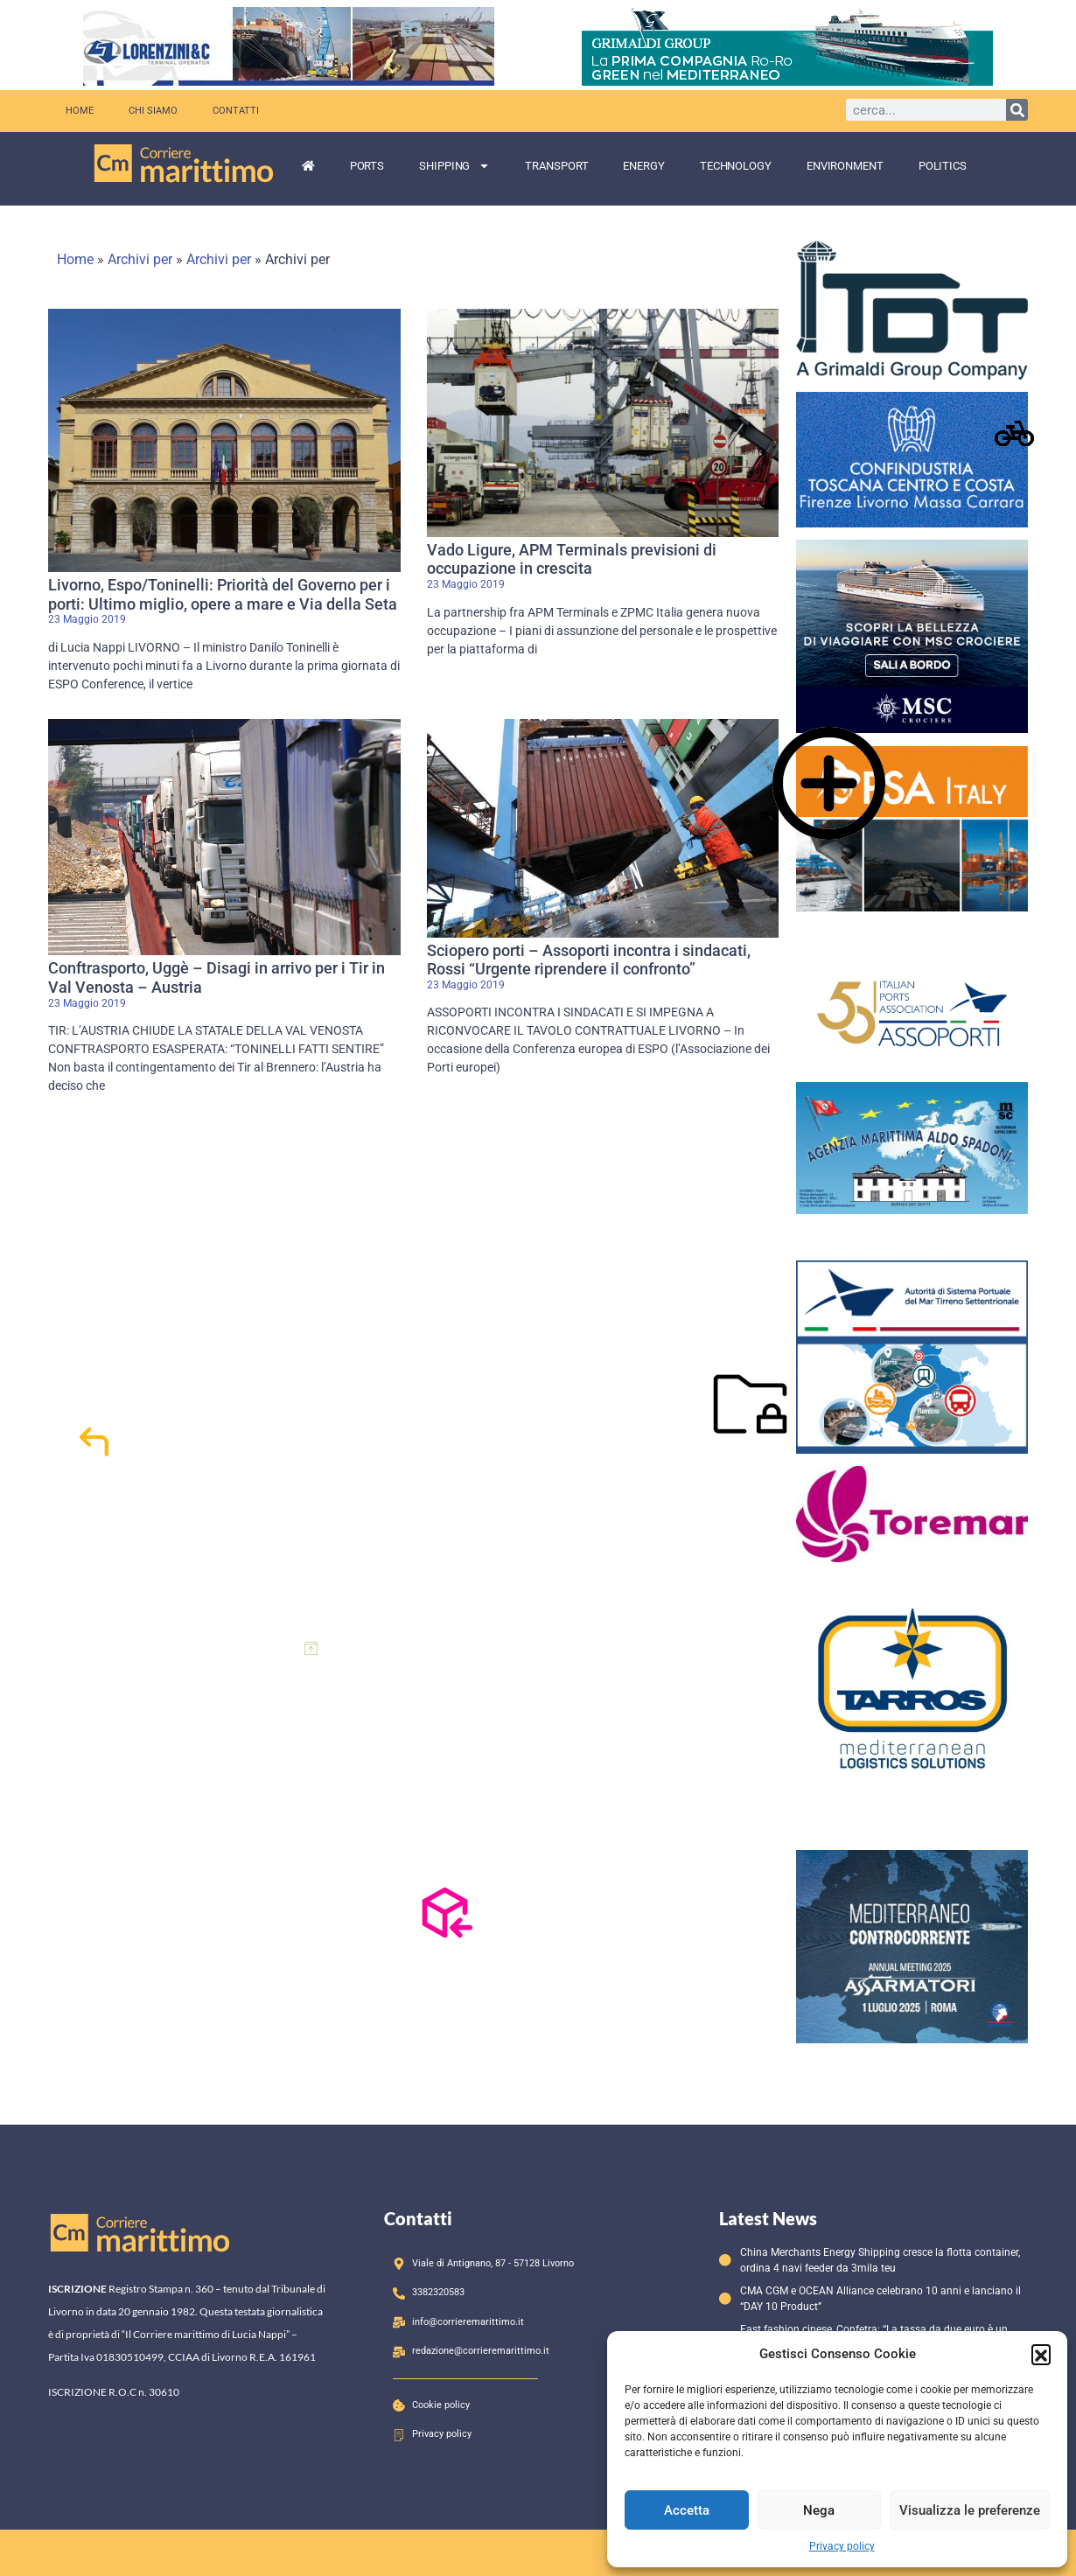 The image size is (1076, 2576). Describe the element at coordinates (828, 783) in the screenshot. I see `add a new item` at that location.